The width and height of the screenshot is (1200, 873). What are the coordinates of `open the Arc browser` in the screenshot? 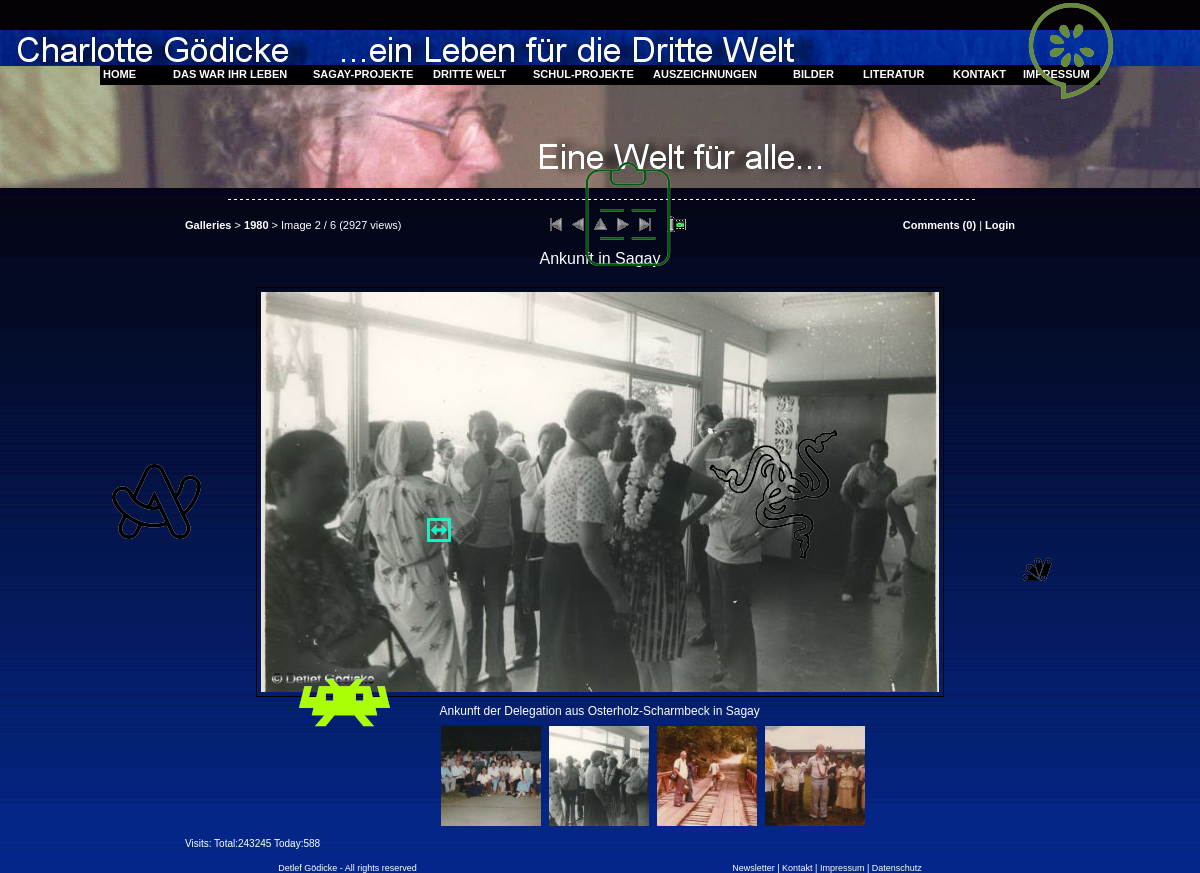 It's located at (156, 501).